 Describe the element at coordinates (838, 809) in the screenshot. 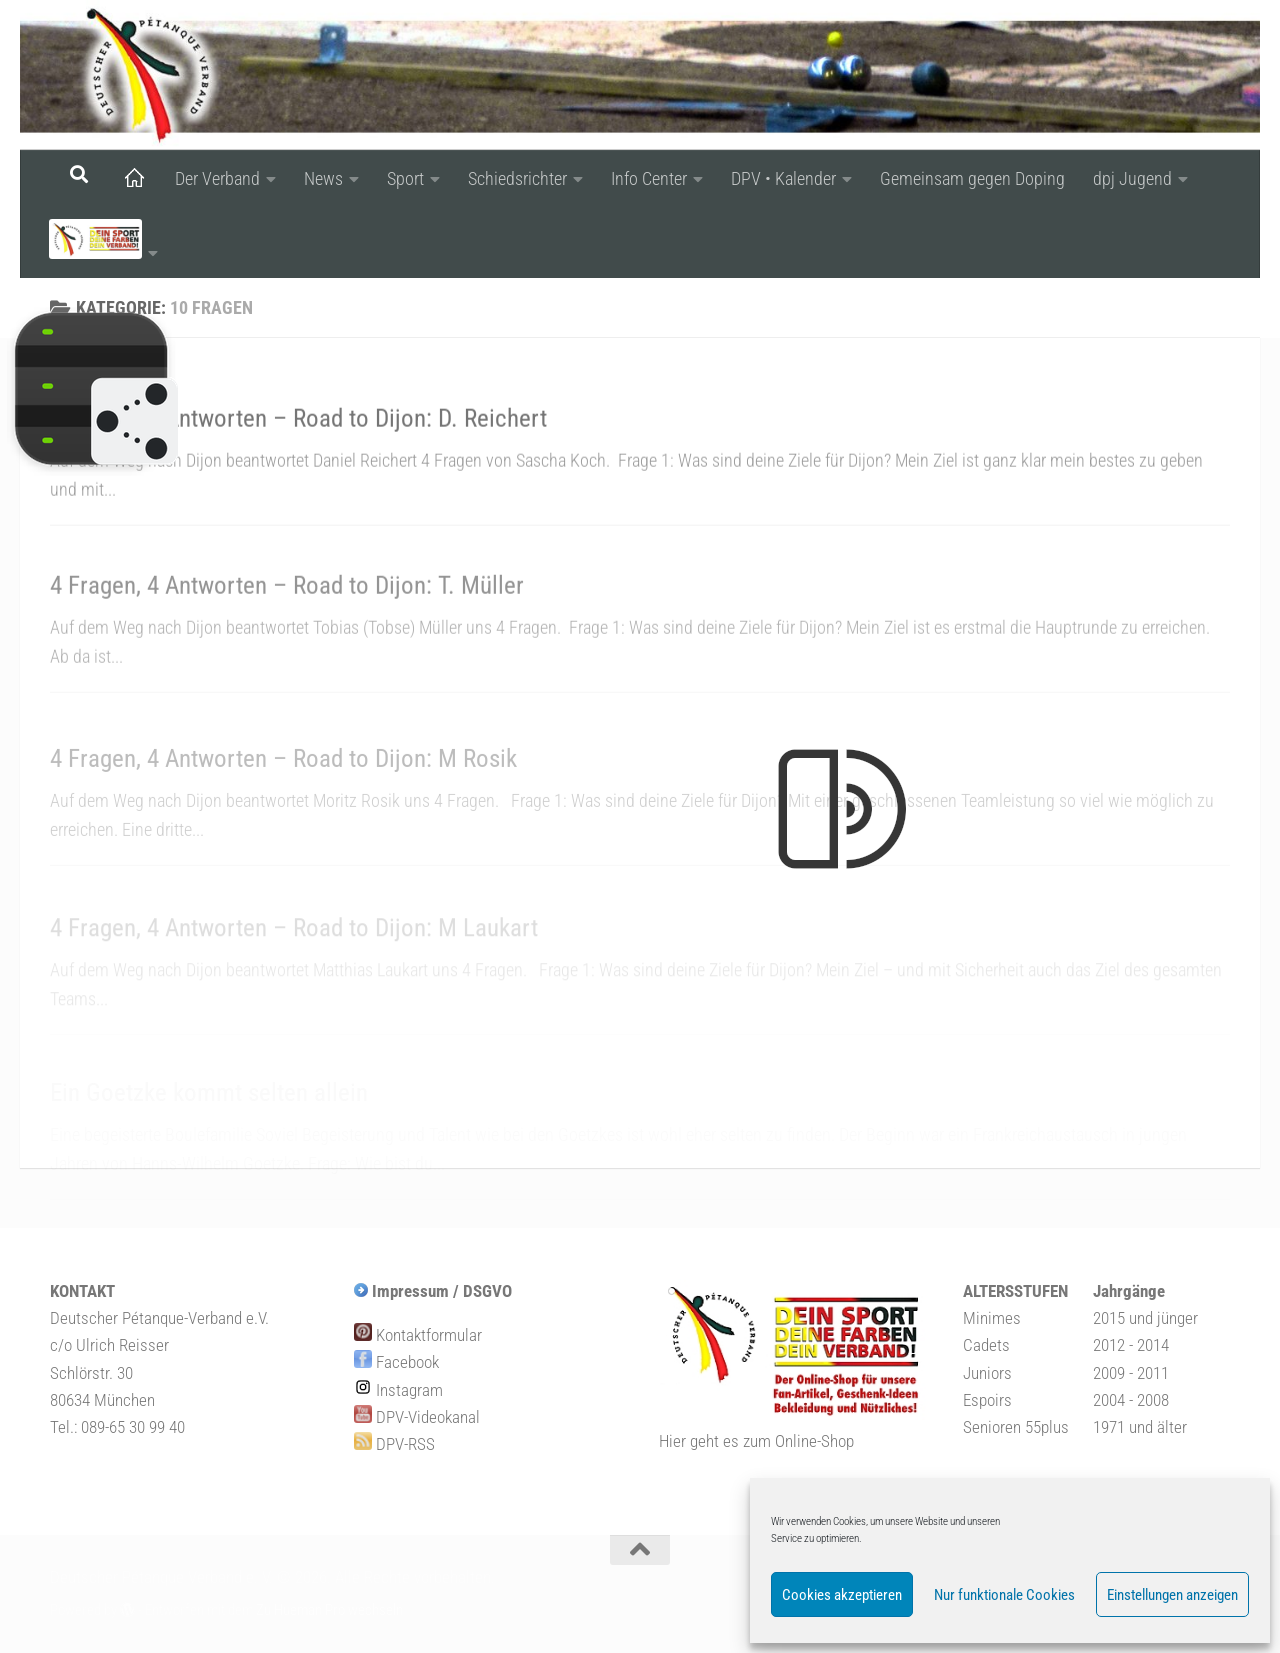

I see `view unplayed albums in your music library` at that location.